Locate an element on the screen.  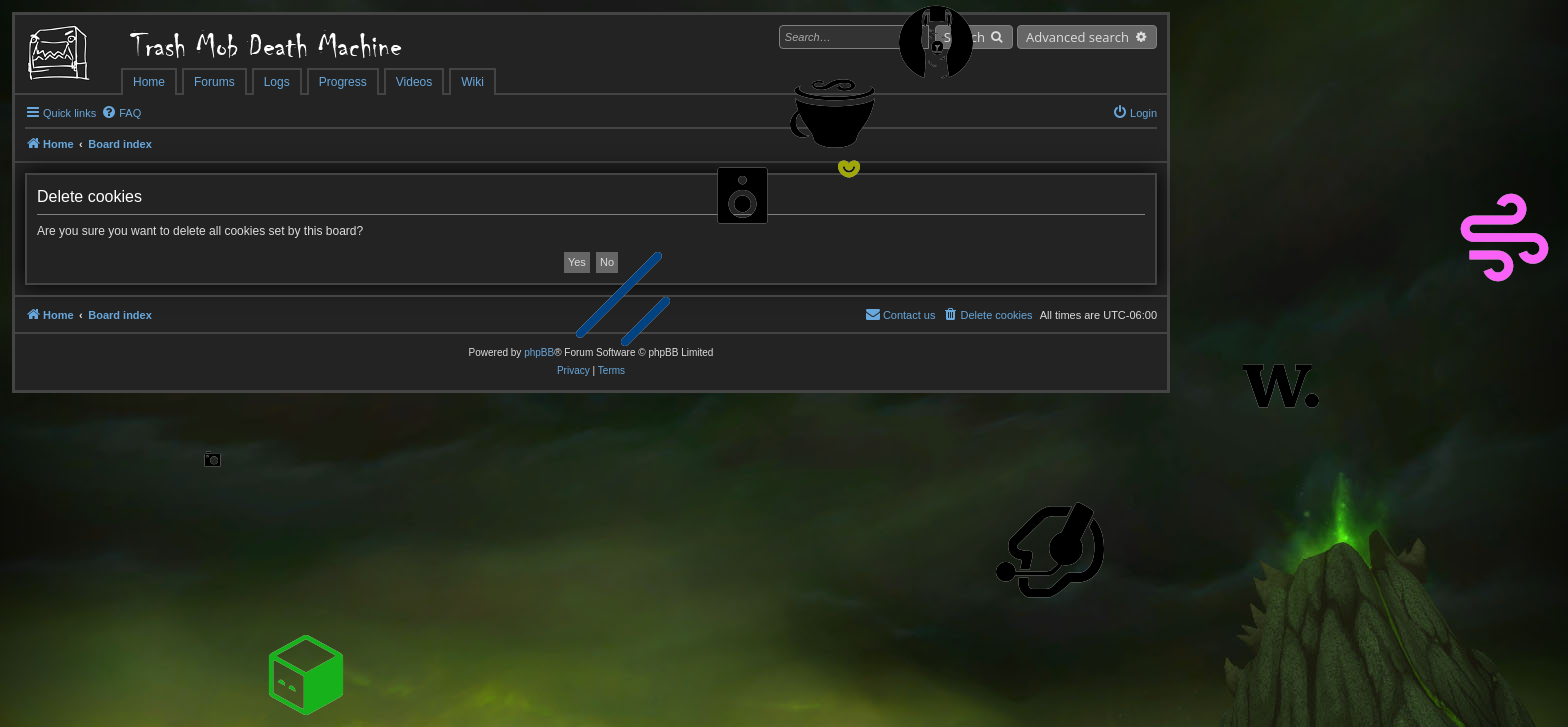
adjust speaker or audio output settings is located at coordinates (742, 195).